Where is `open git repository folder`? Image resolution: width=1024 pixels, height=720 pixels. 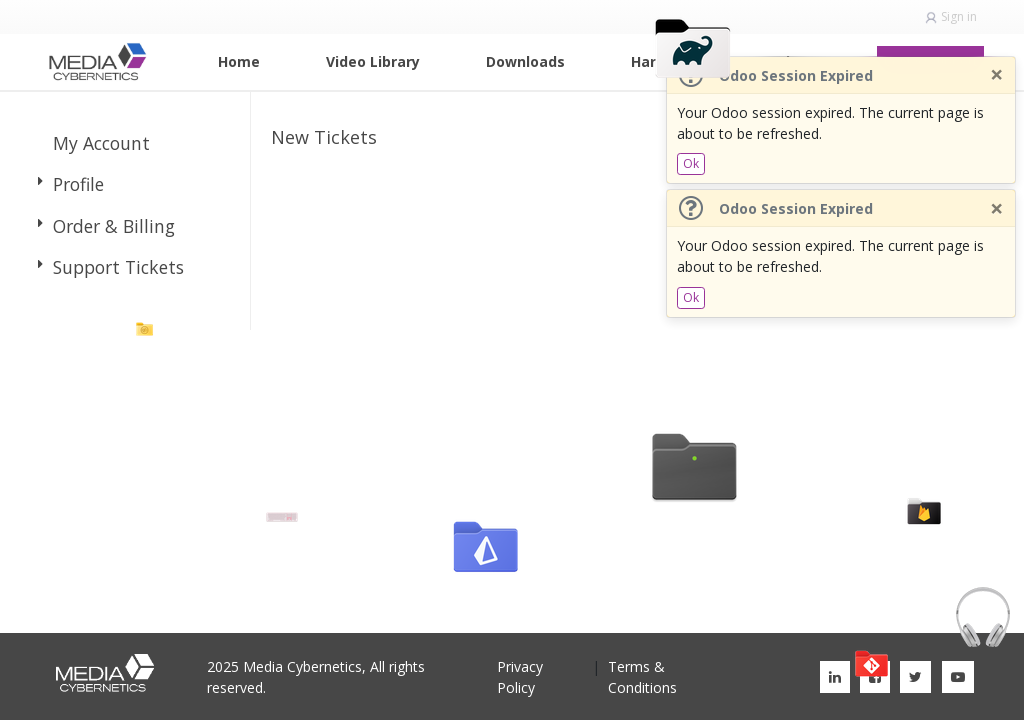 open git repository folder is located at coordinates (871, 664).